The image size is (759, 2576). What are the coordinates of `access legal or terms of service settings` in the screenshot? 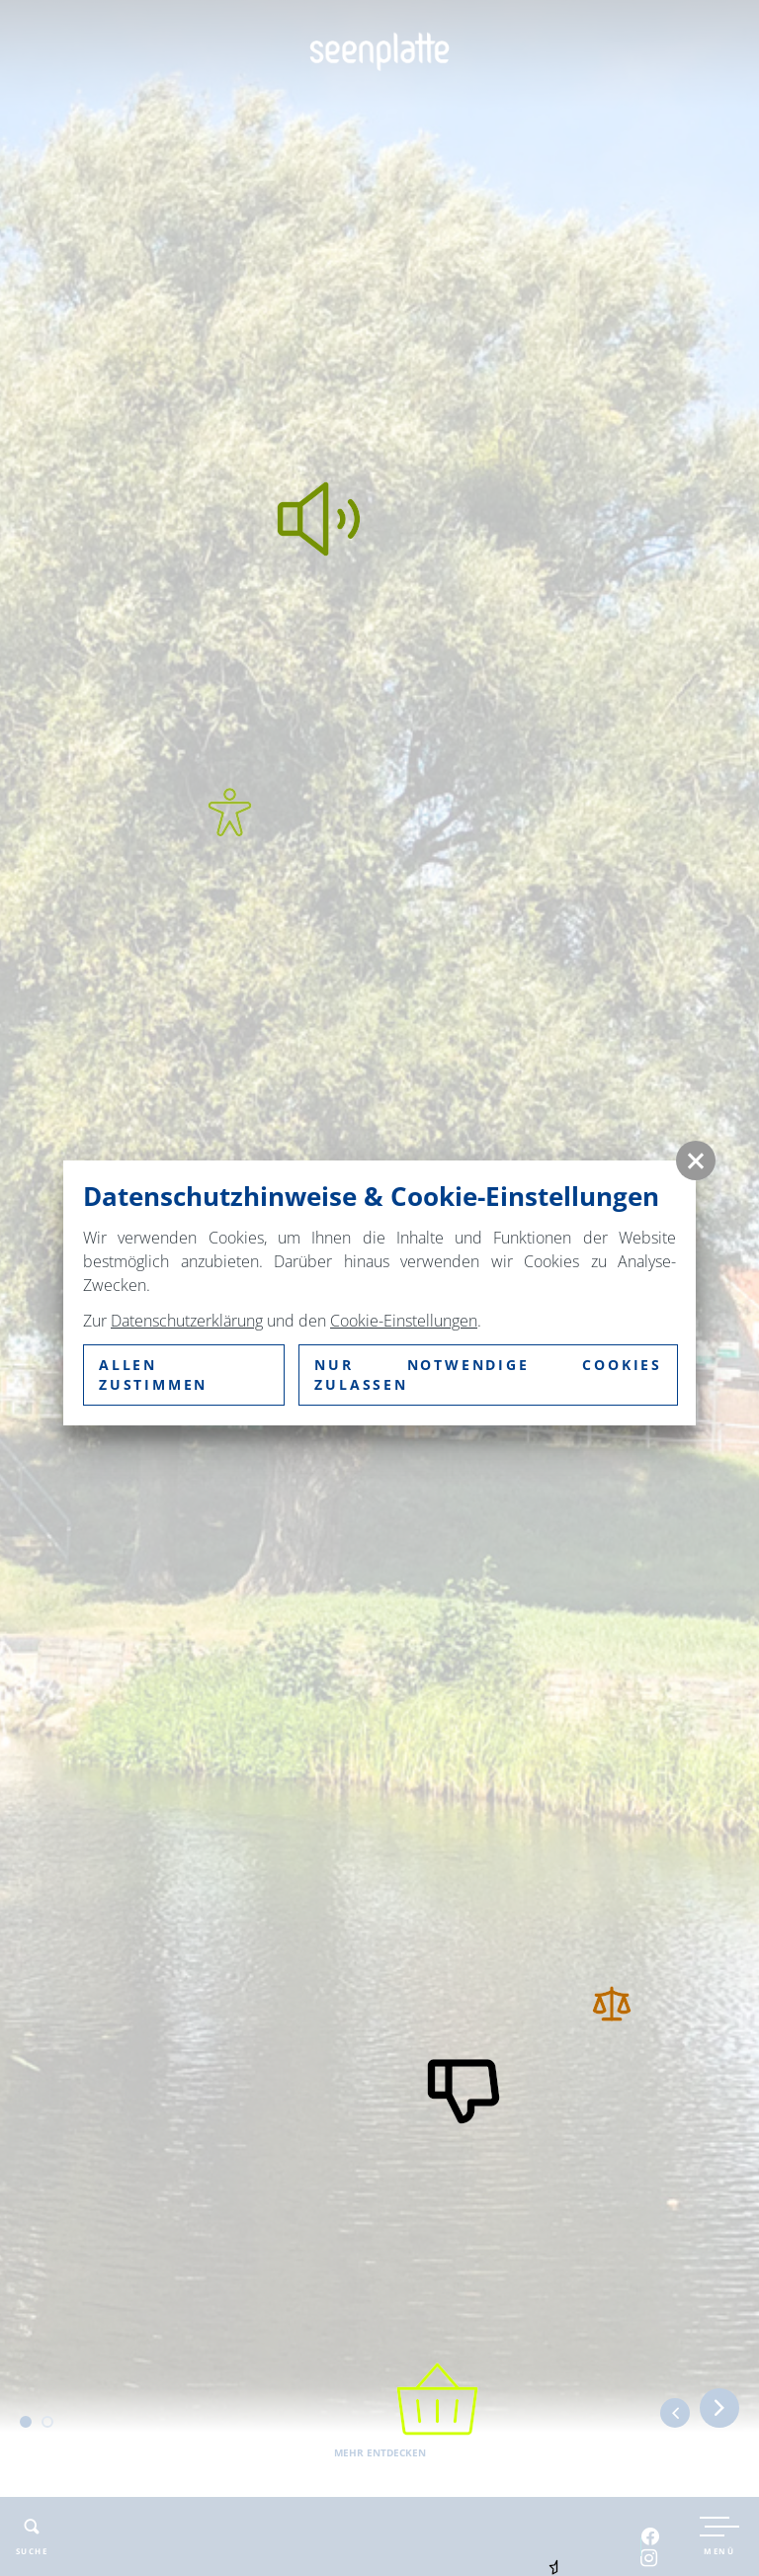 It's located at (612, 2004).